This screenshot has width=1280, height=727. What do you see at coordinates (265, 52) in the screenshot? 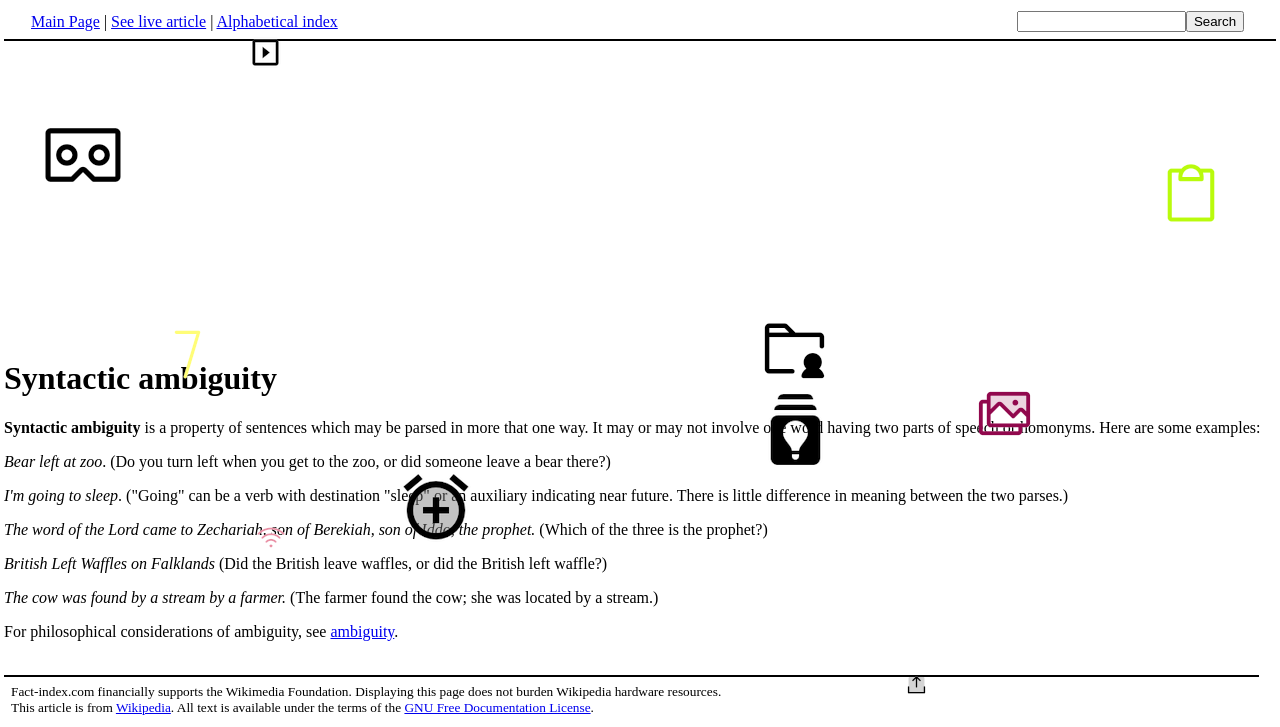
I see `start a slideshow presentation` at bounding box center [265, 52].